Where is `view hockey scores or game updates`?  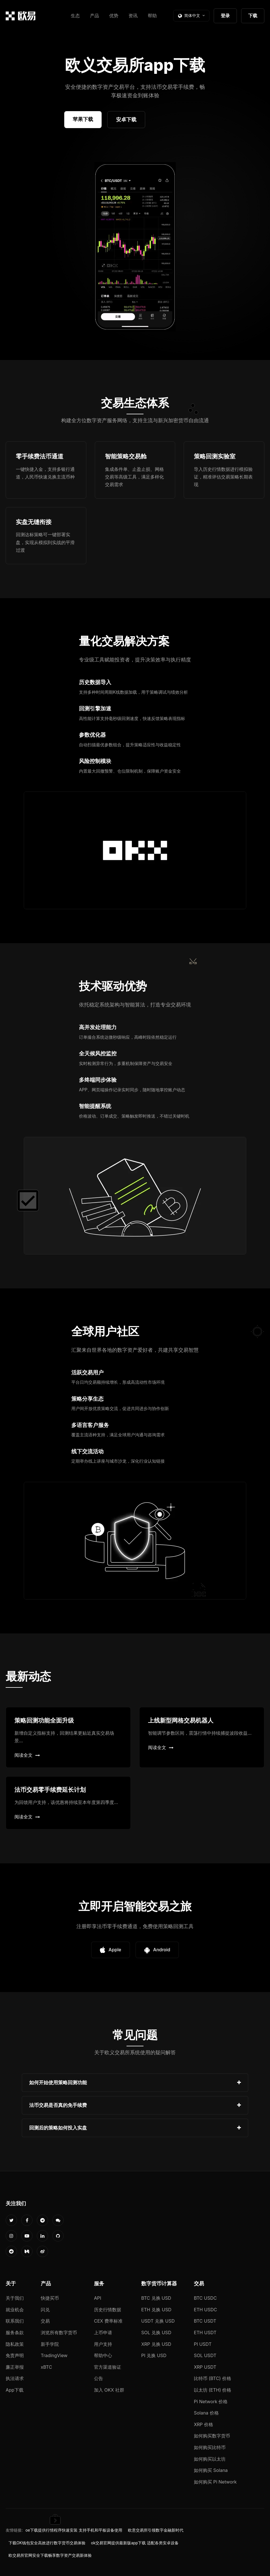 view hockey scores or game updates is located at coordinates (193, 961).